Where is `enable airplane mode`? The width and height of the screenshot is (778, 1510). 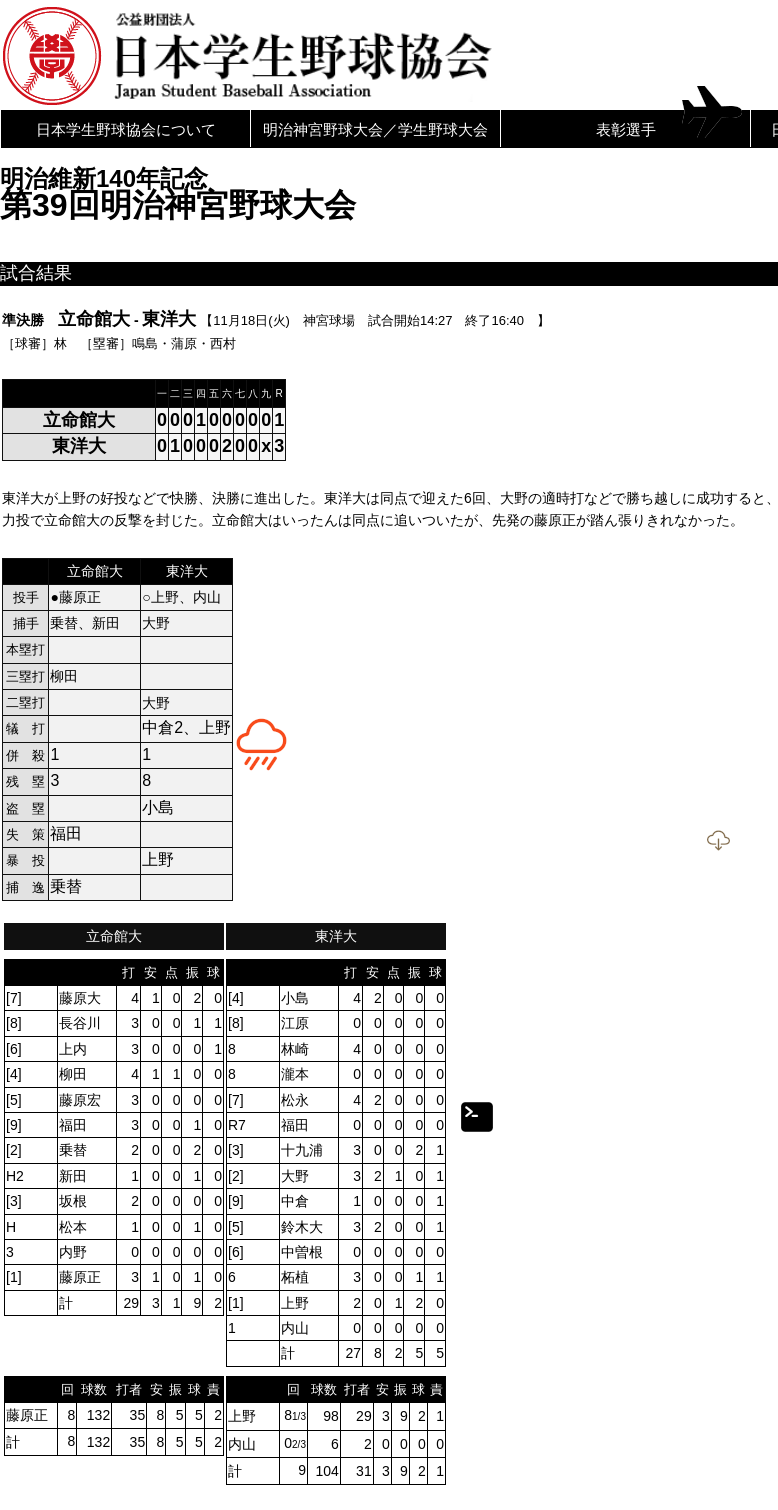 enable airplane mode is located at coordinates (712, 112).